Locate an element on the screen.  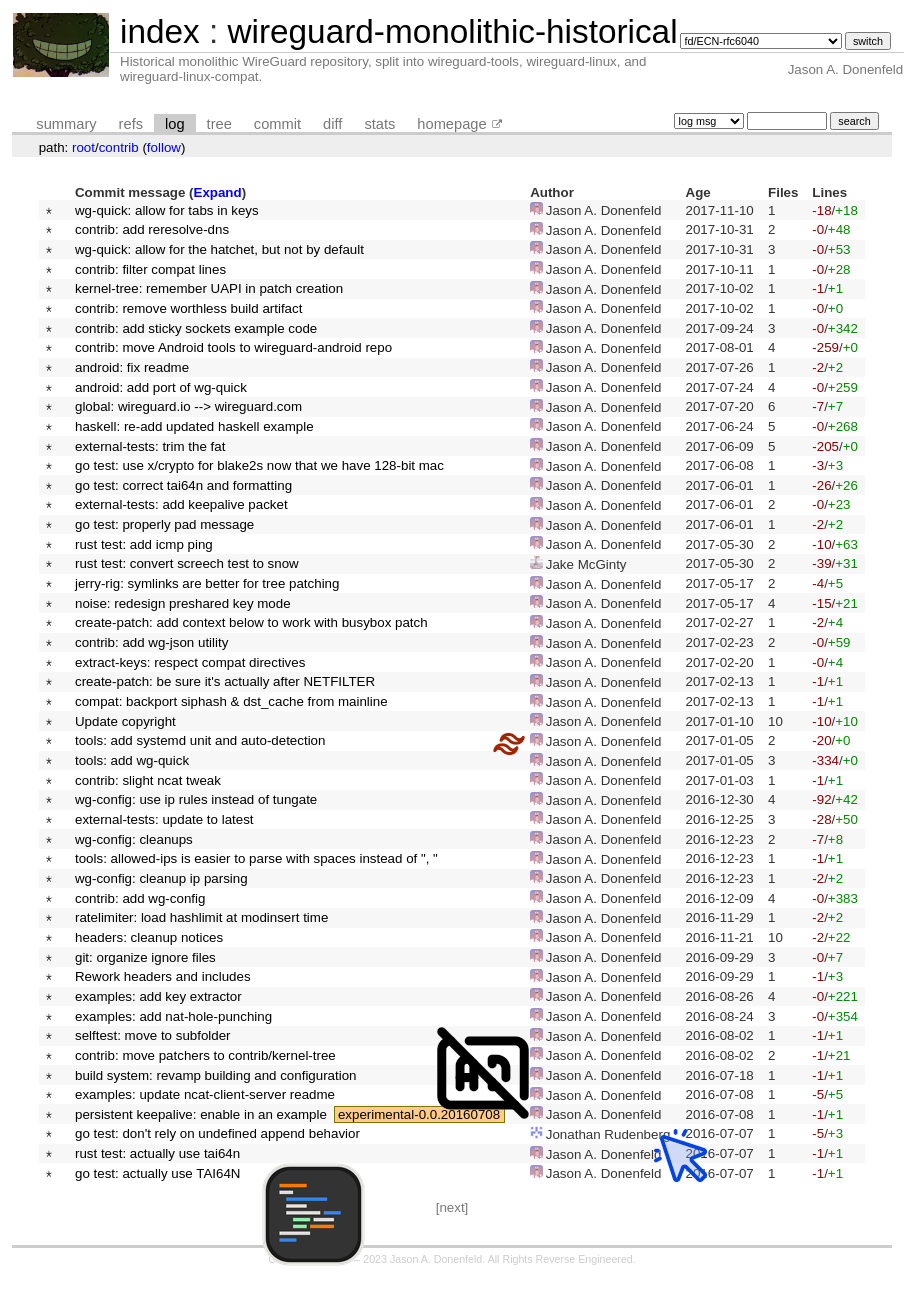
tailwind css framework logo is located at coordinates (509, 744).